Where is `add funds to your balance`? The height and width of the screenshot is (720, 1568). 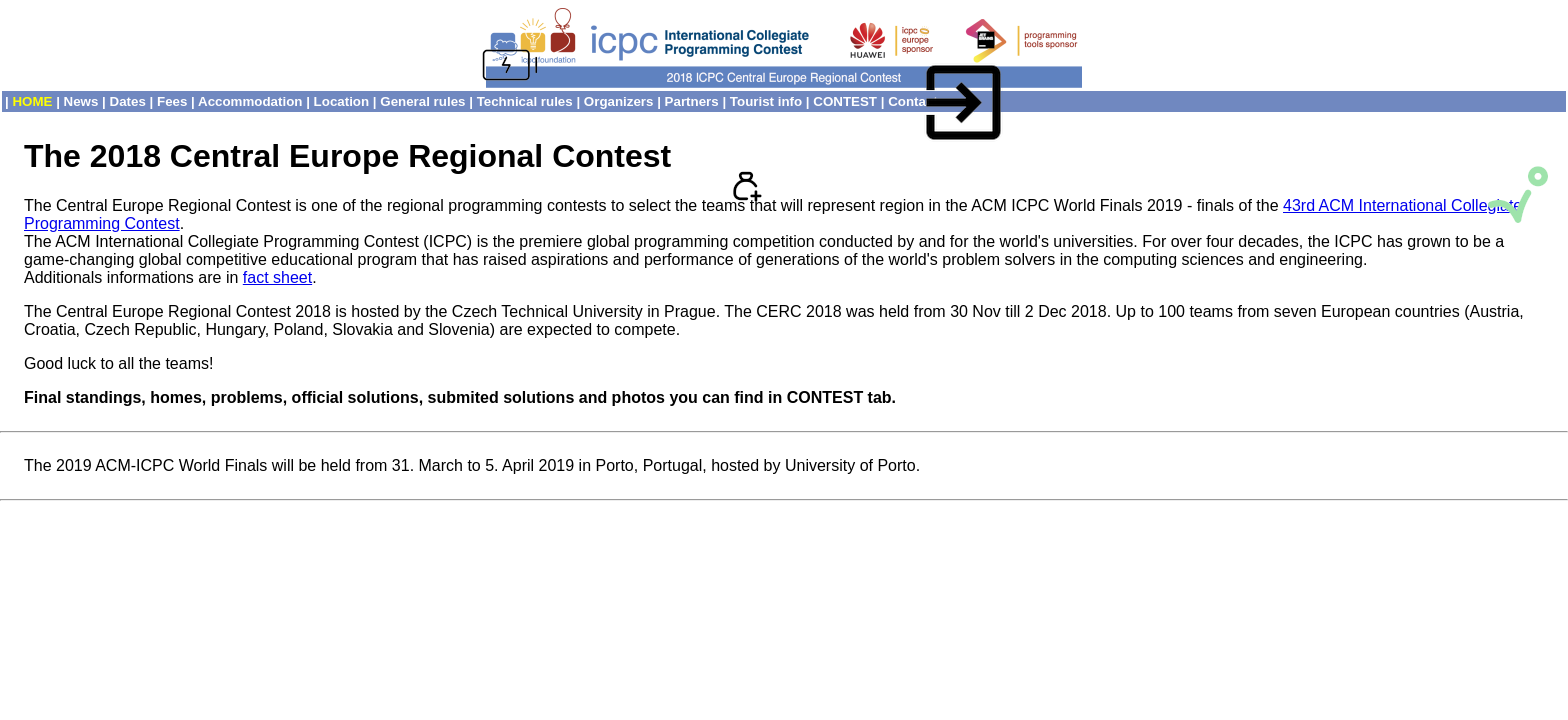 add funds to your balance is located at coordinates (746, 186).